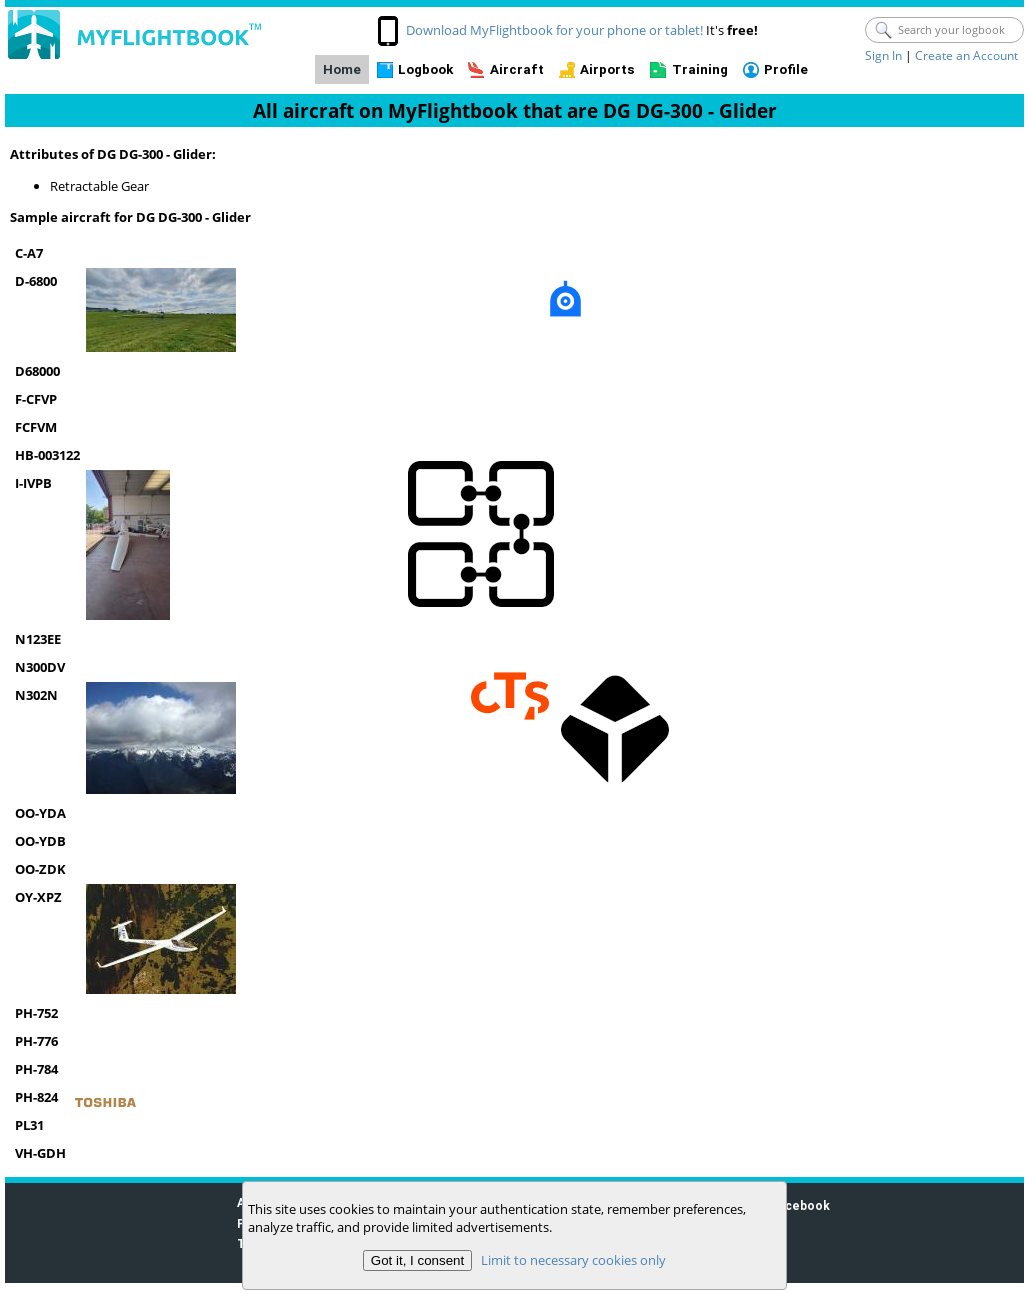 The width and height of the screenshot is (1029, 1293). I want to click on xyflow brand logo, so click(481, 534).